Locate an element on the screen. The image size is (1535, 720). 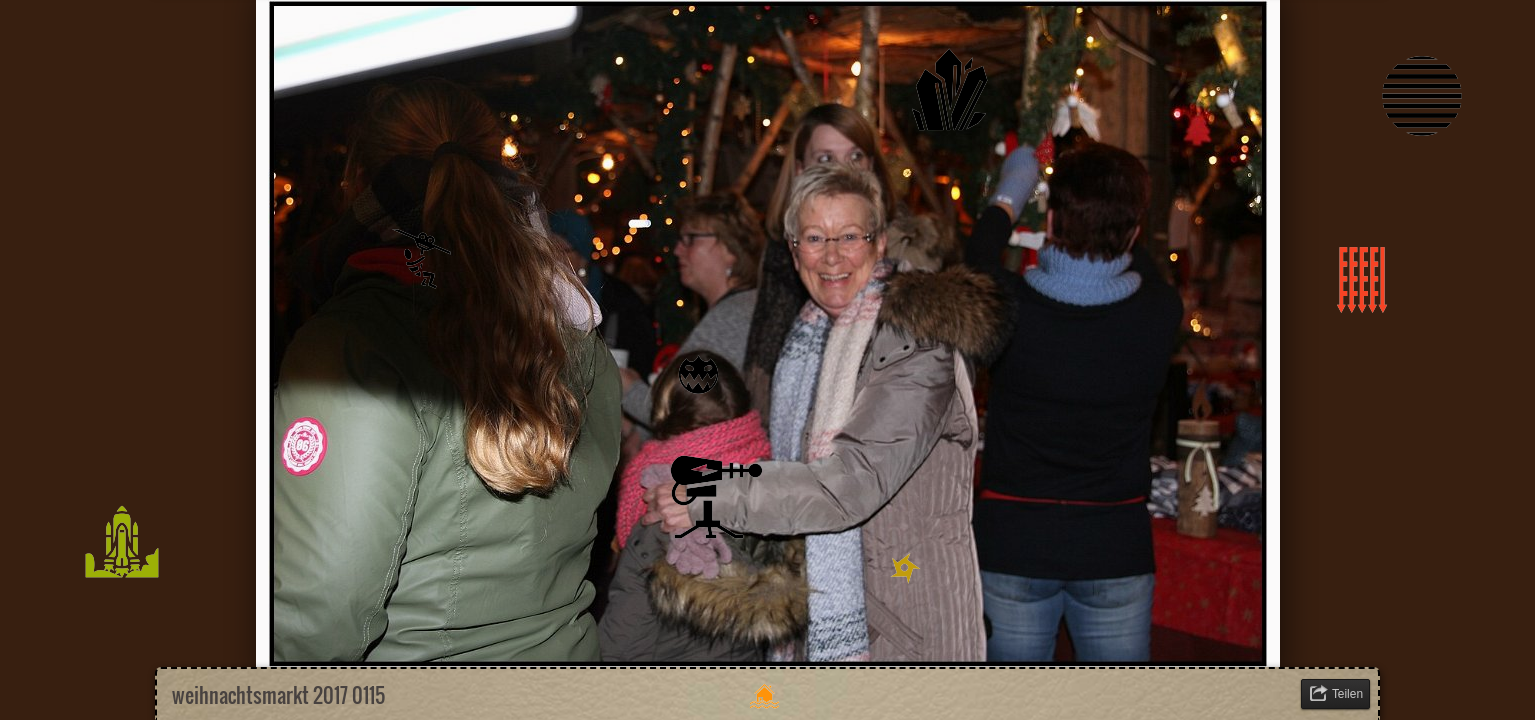
access halloween or seasonal themed content is located at coordinates (698, 375).